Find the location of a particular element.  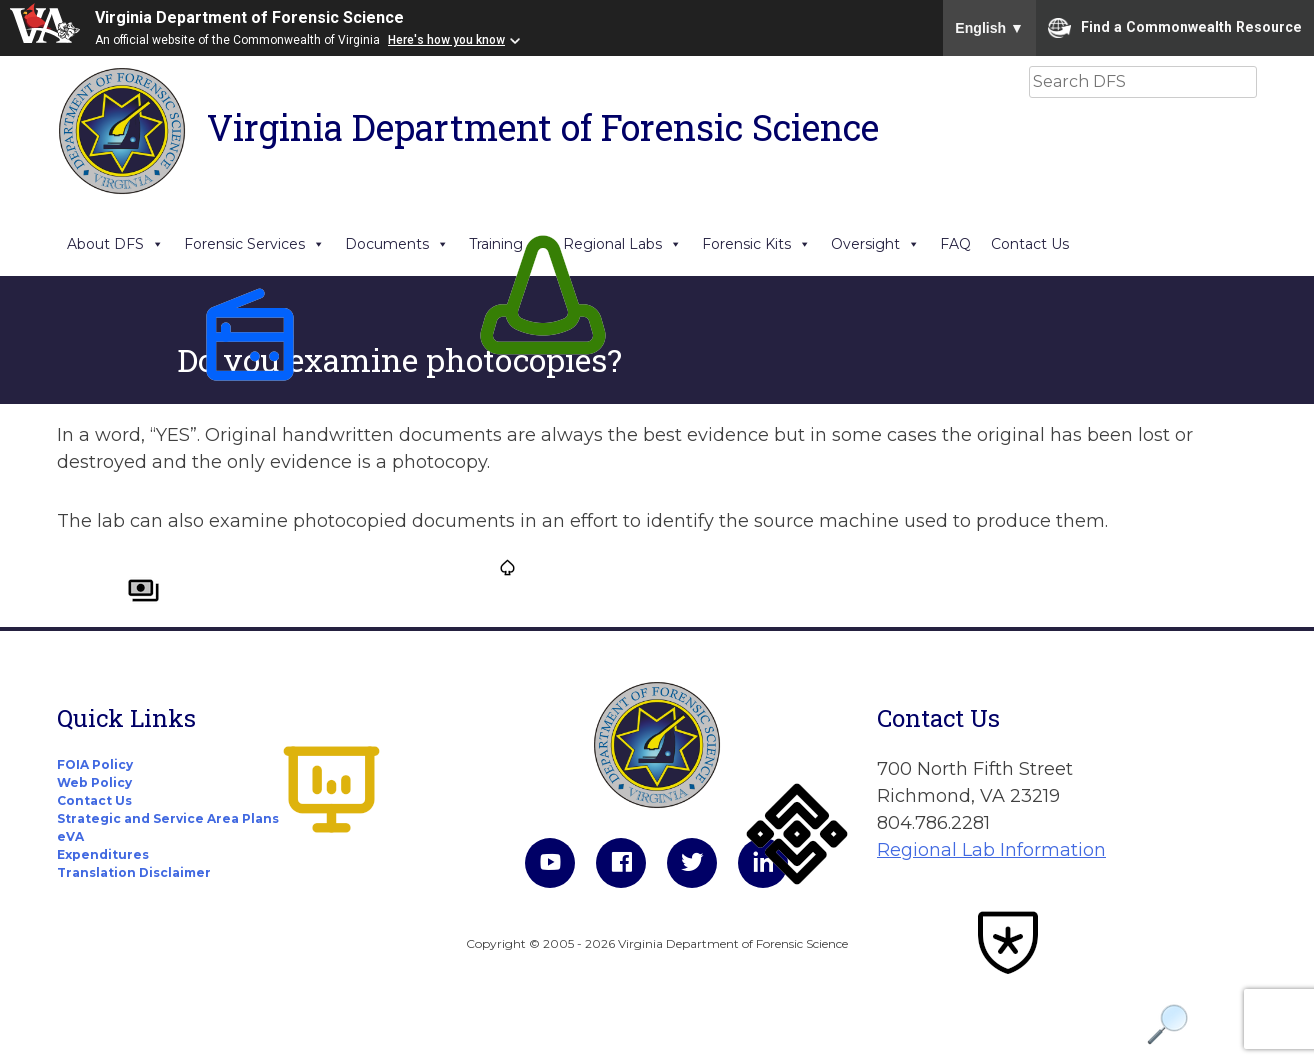

spade suit symbol for card games is located at coordinates (507, 567).